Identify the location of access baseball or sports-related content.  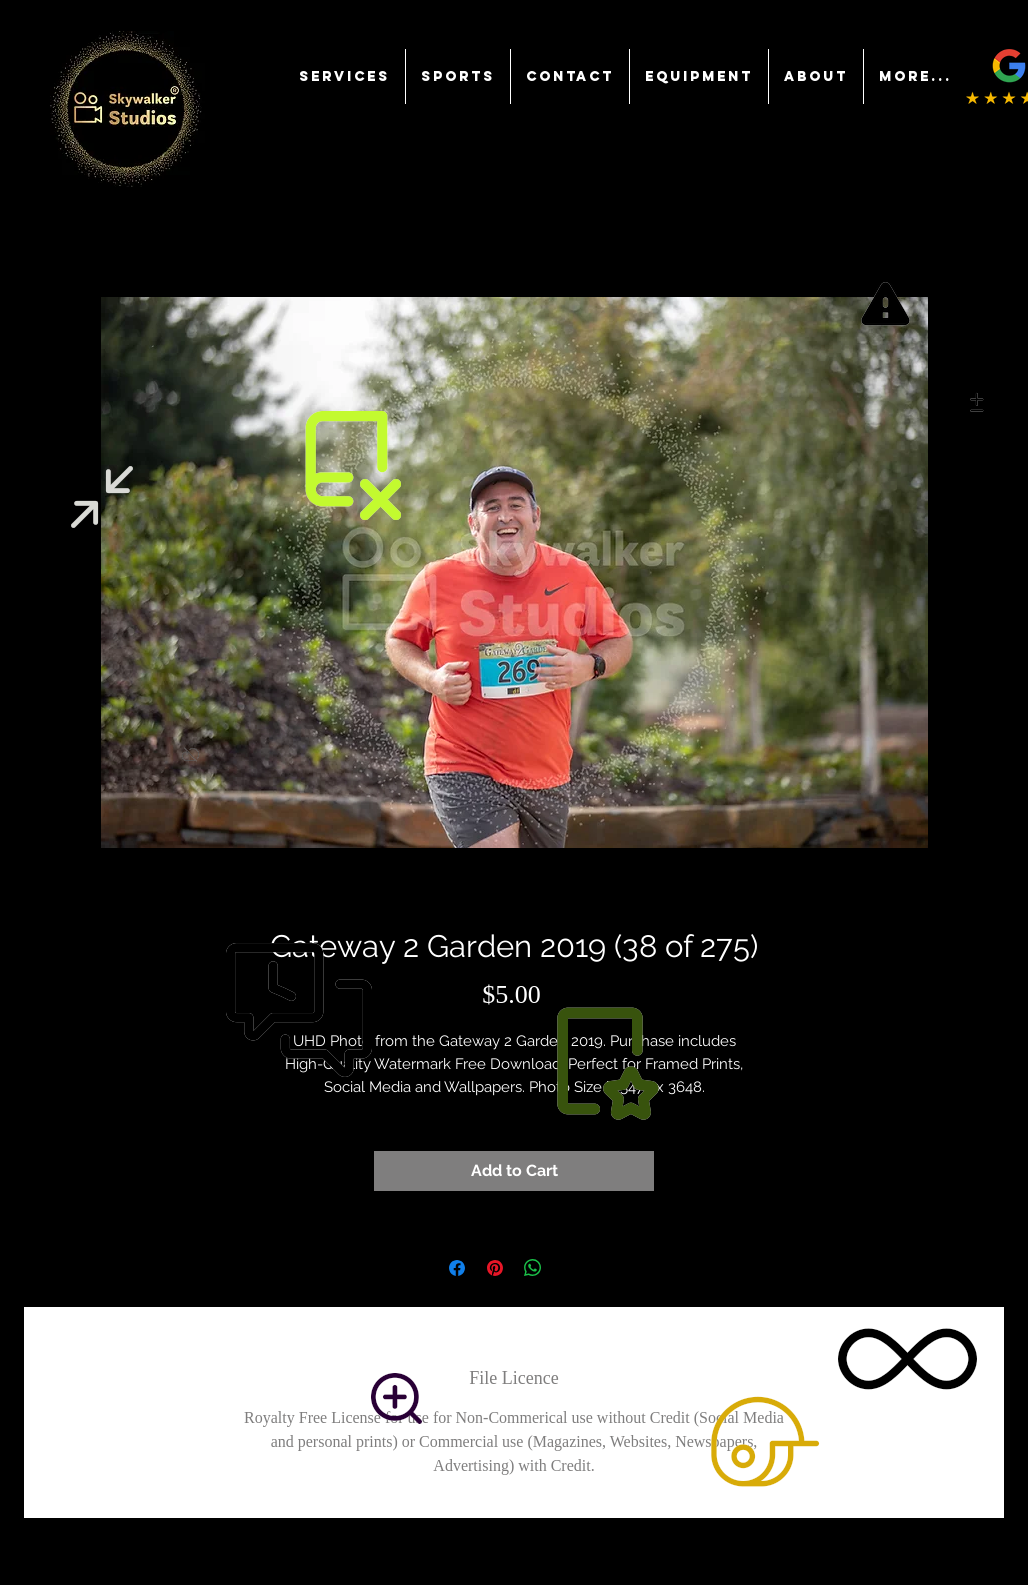
(761, 1443).